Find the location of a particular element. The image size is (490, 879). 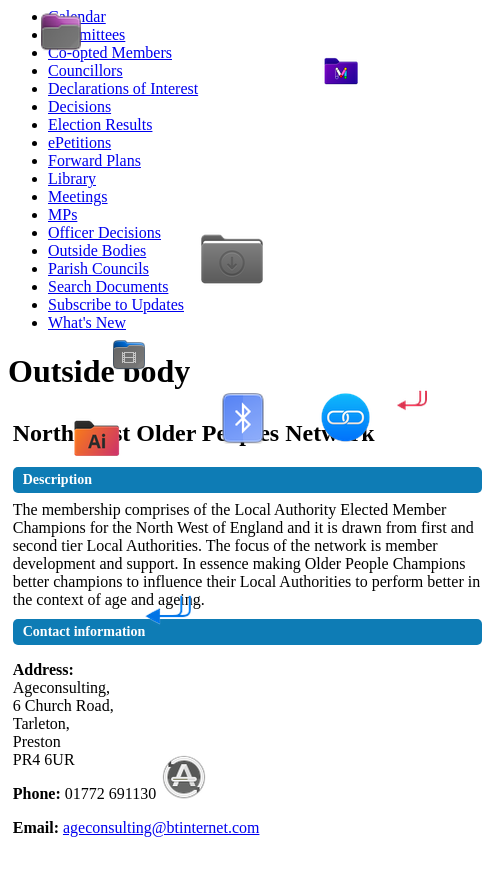

open your videos folder is located at coordinates (129, 354).